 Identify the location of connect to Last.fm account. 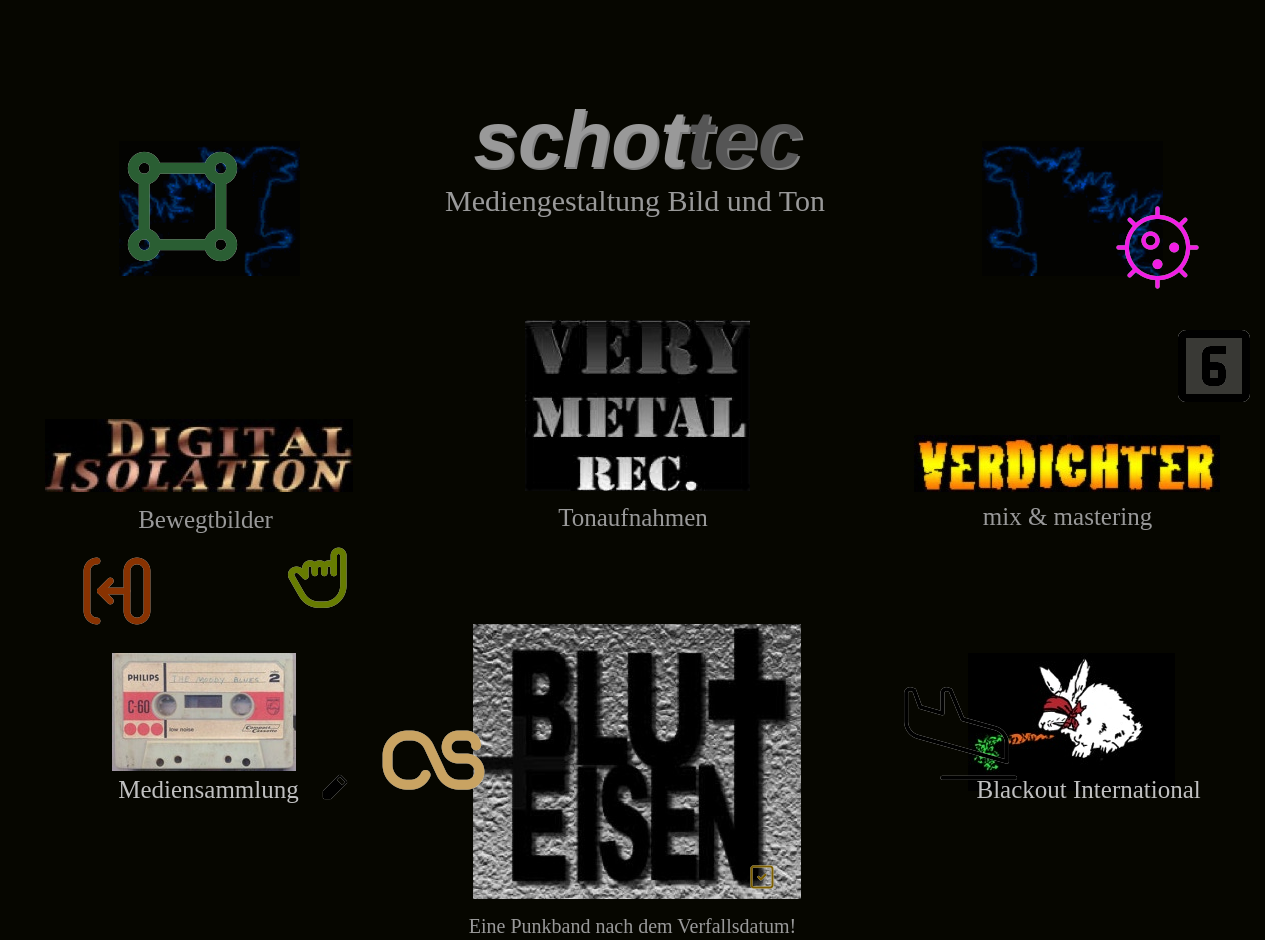
(433, 758).